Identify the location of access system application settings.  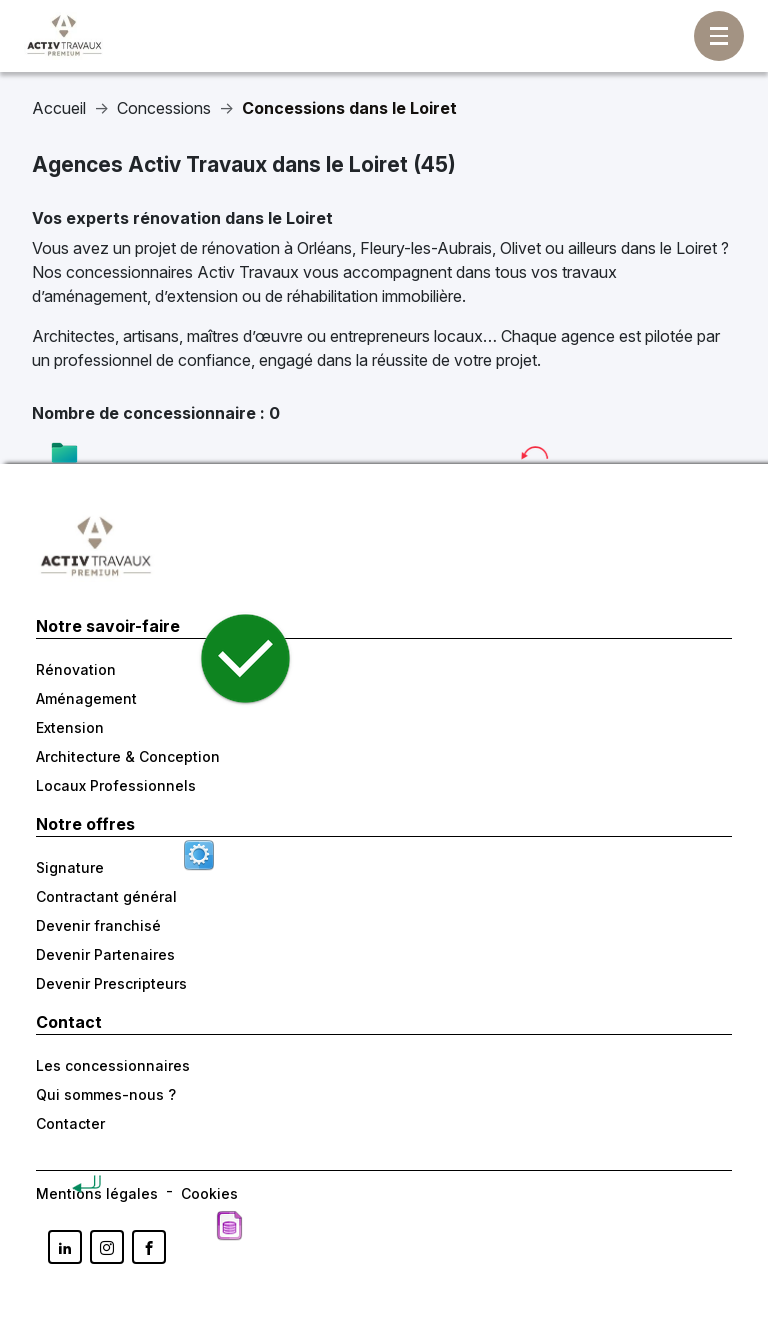
(199, 855).